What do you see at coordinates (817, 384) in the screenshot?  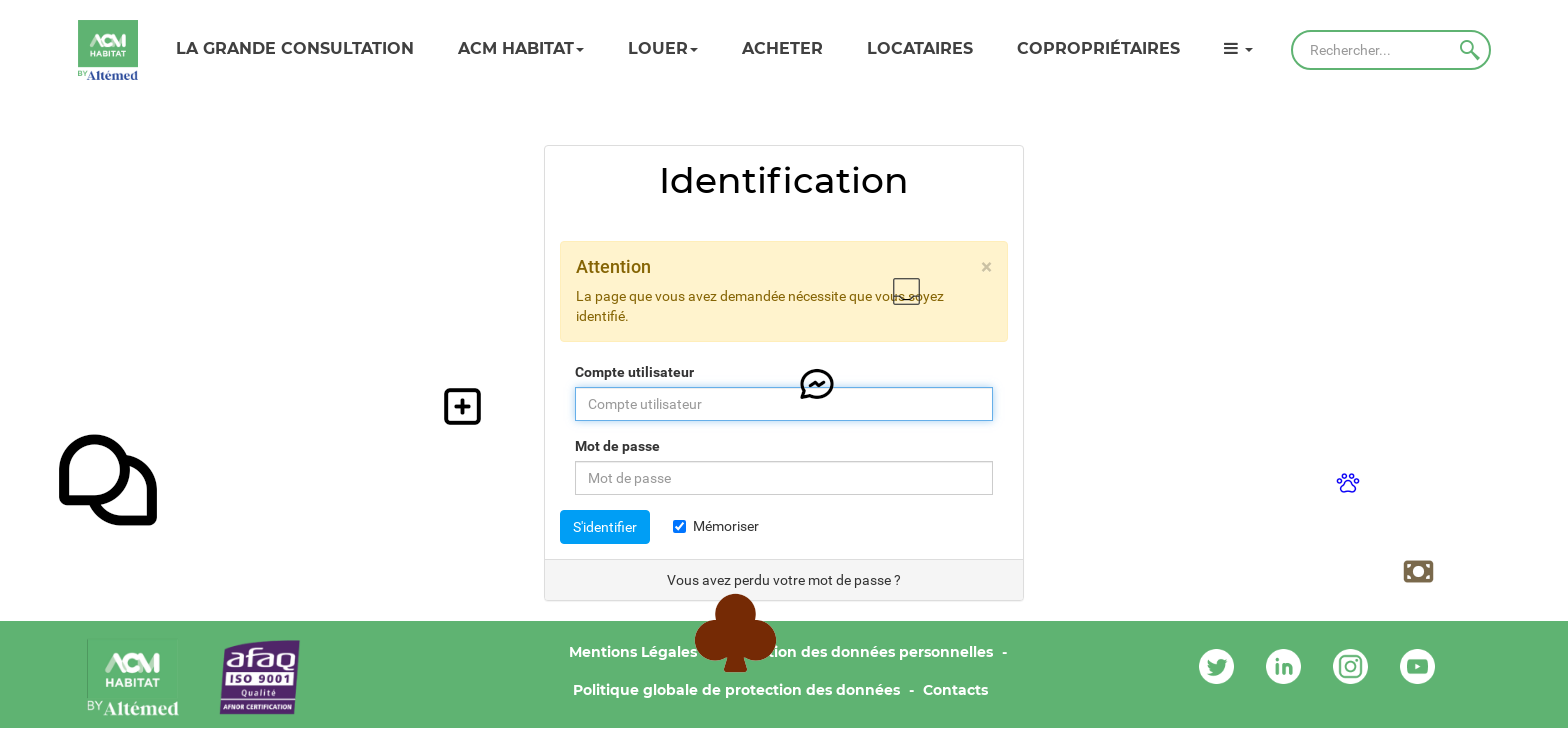 I see `open Facebook Messenger` at bounding box center [817, 384].